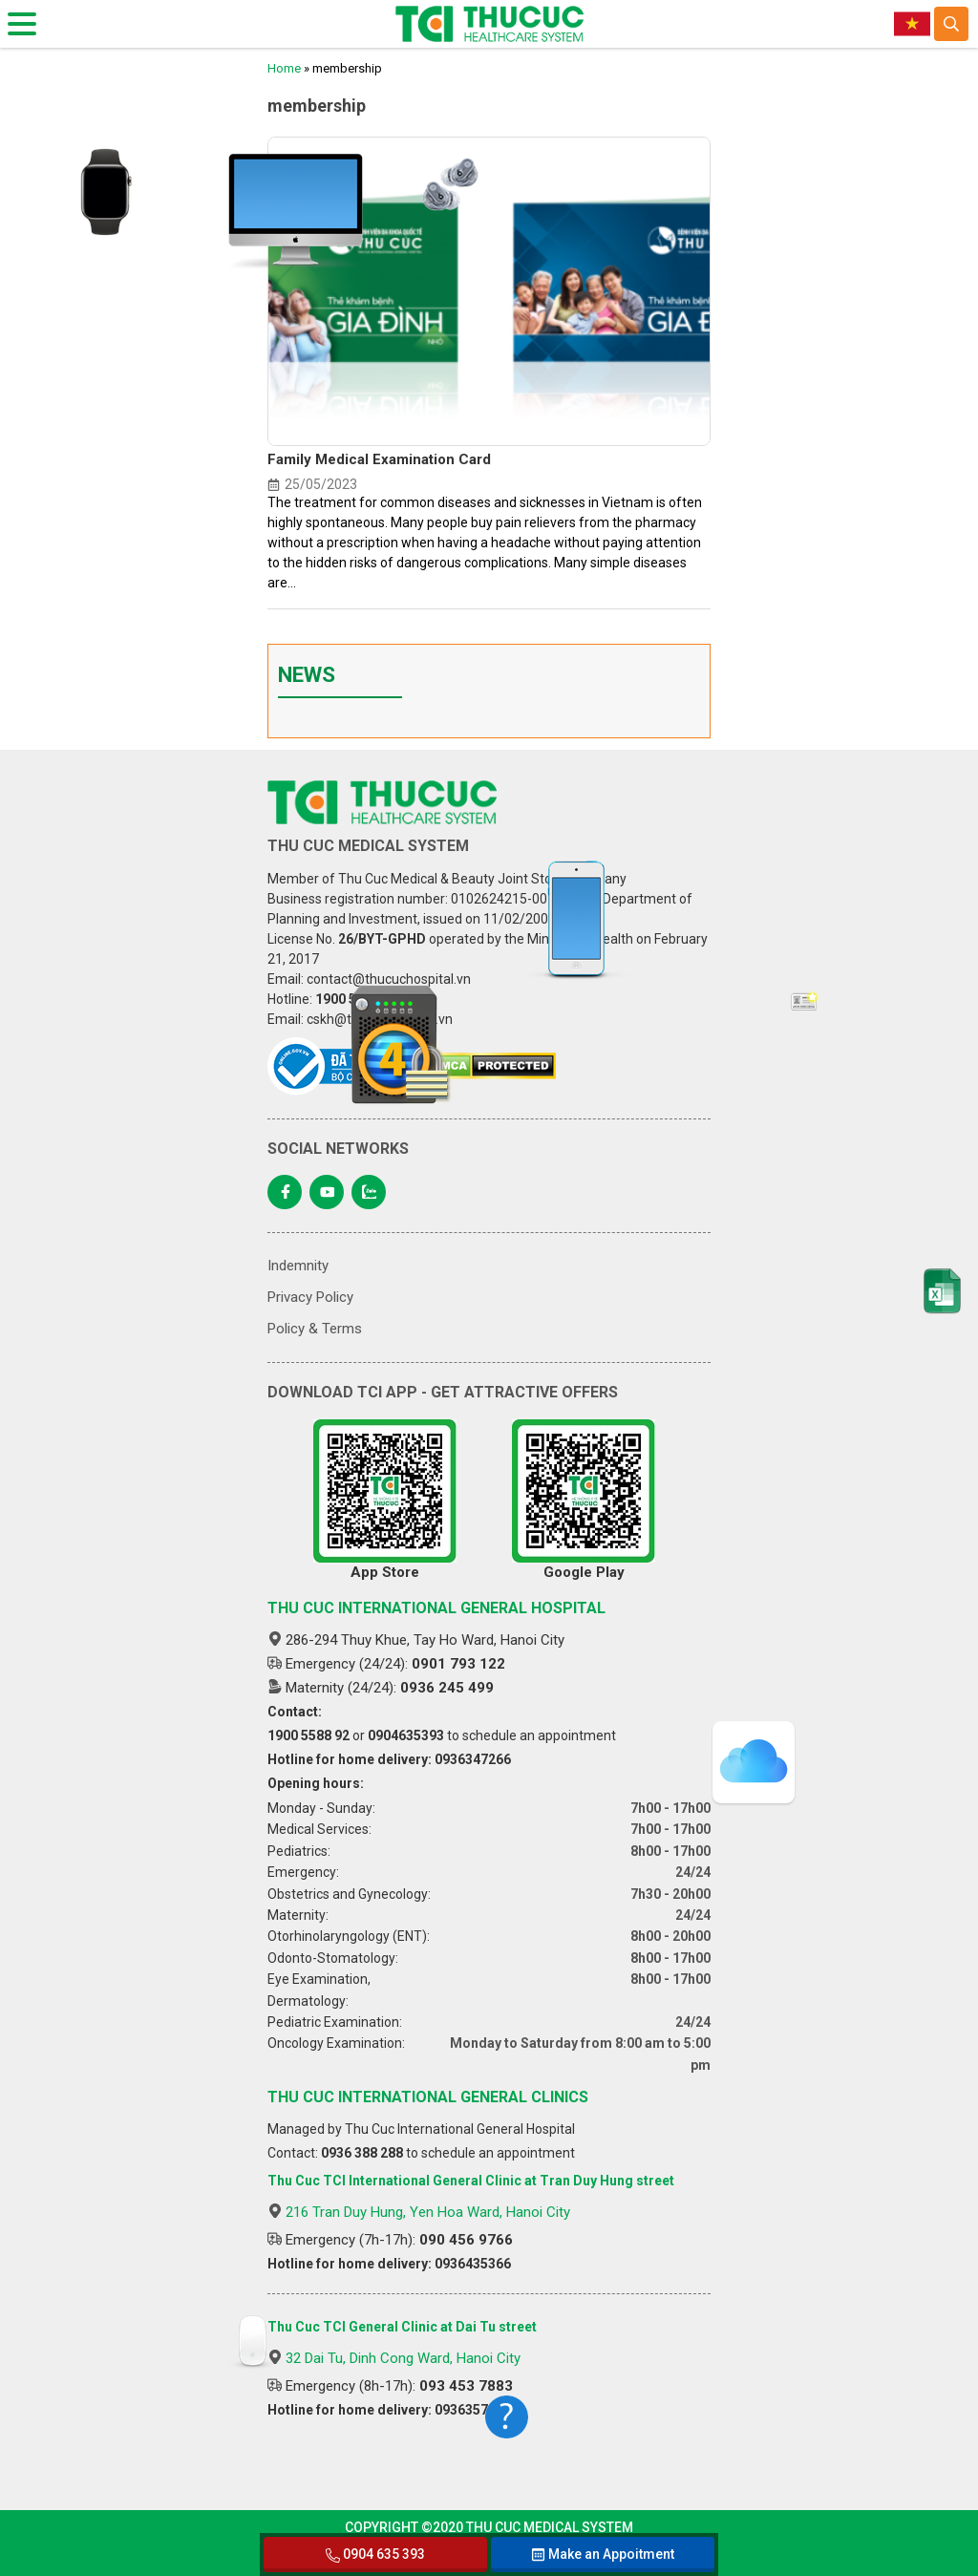  What do you see at coordinates (252, 2342) in the screenshot?
I see `bluetooth mouse connected` at bounding box center [252, 2342].